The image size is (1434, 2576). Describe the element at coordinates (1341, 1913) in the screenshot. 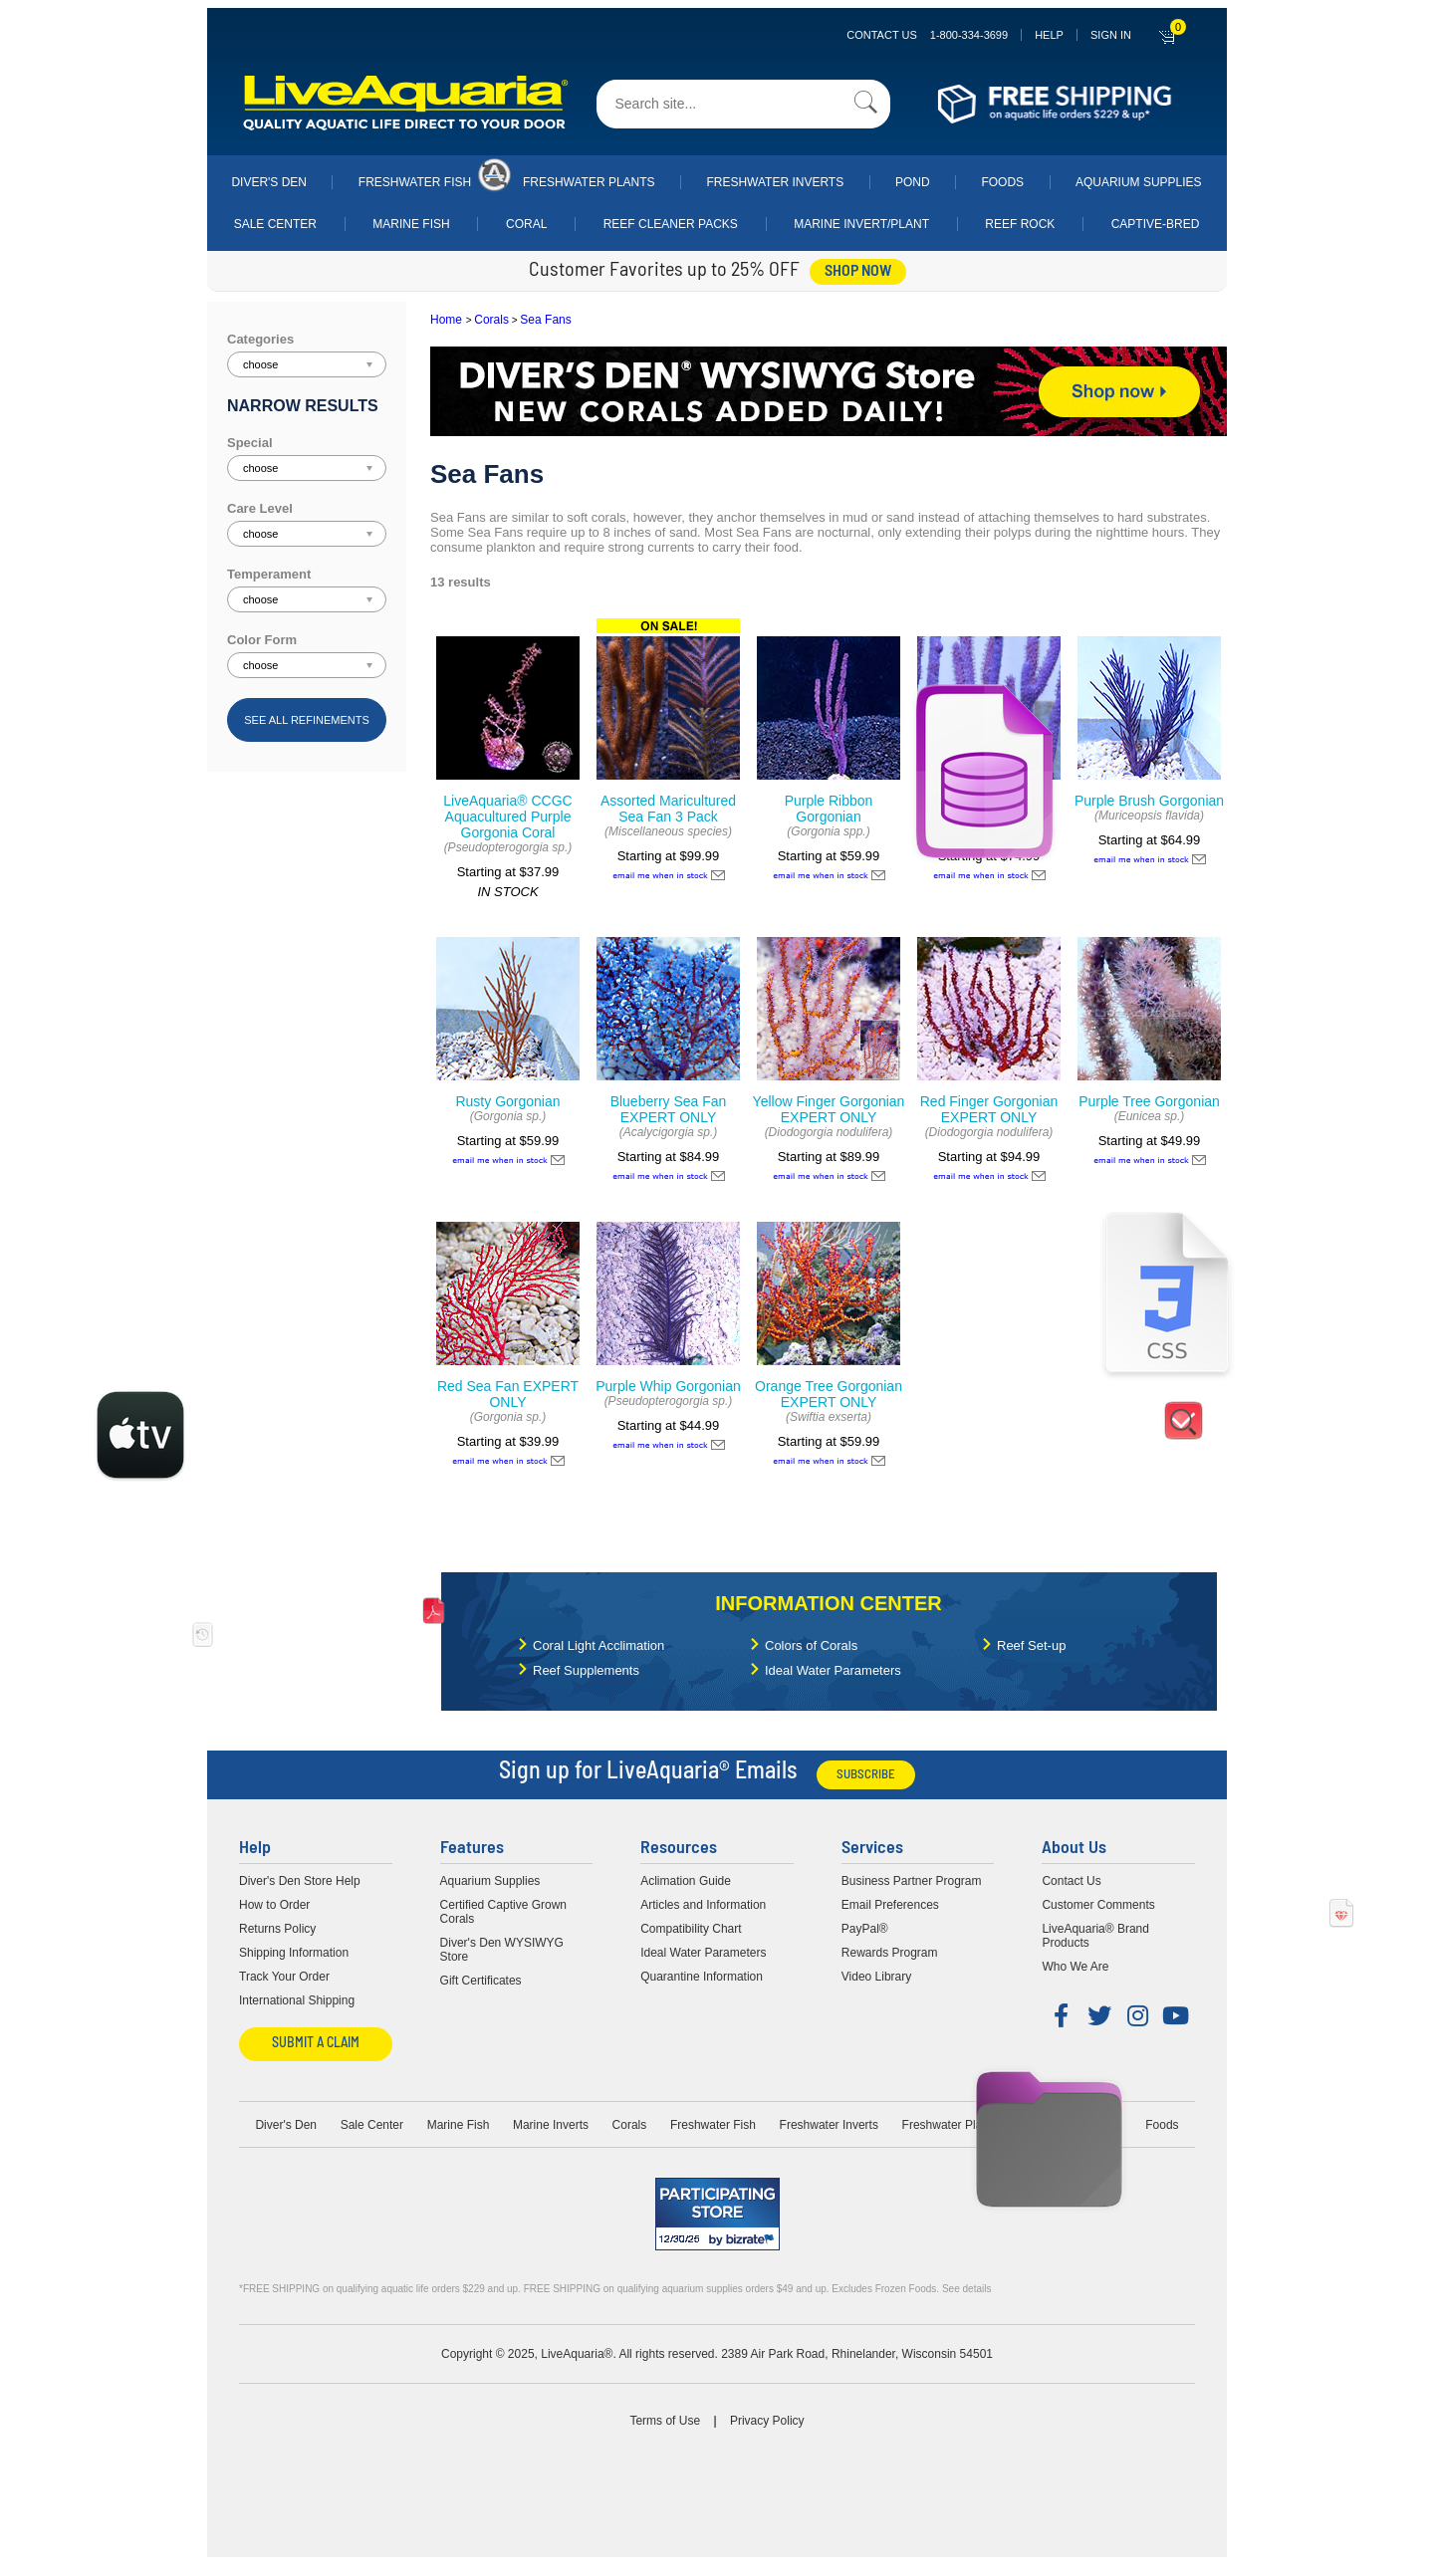

I see `ruby programming language source file` at that location.